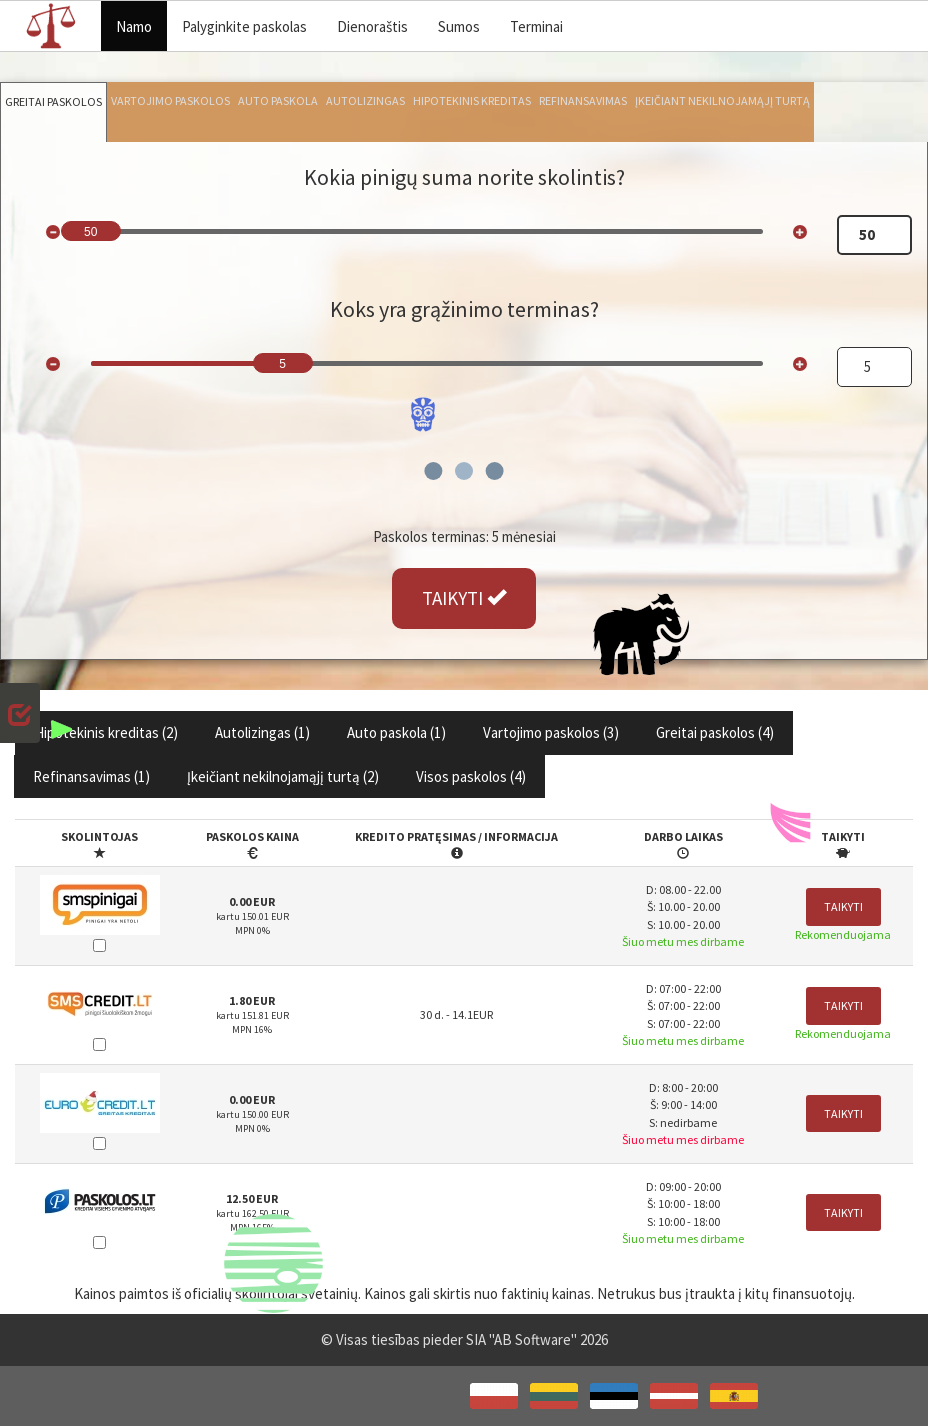  Describe the element at coordinates (273, 1263) in the screenshot. I see `jupiter planet icon in a space or astronomy app` at that location.